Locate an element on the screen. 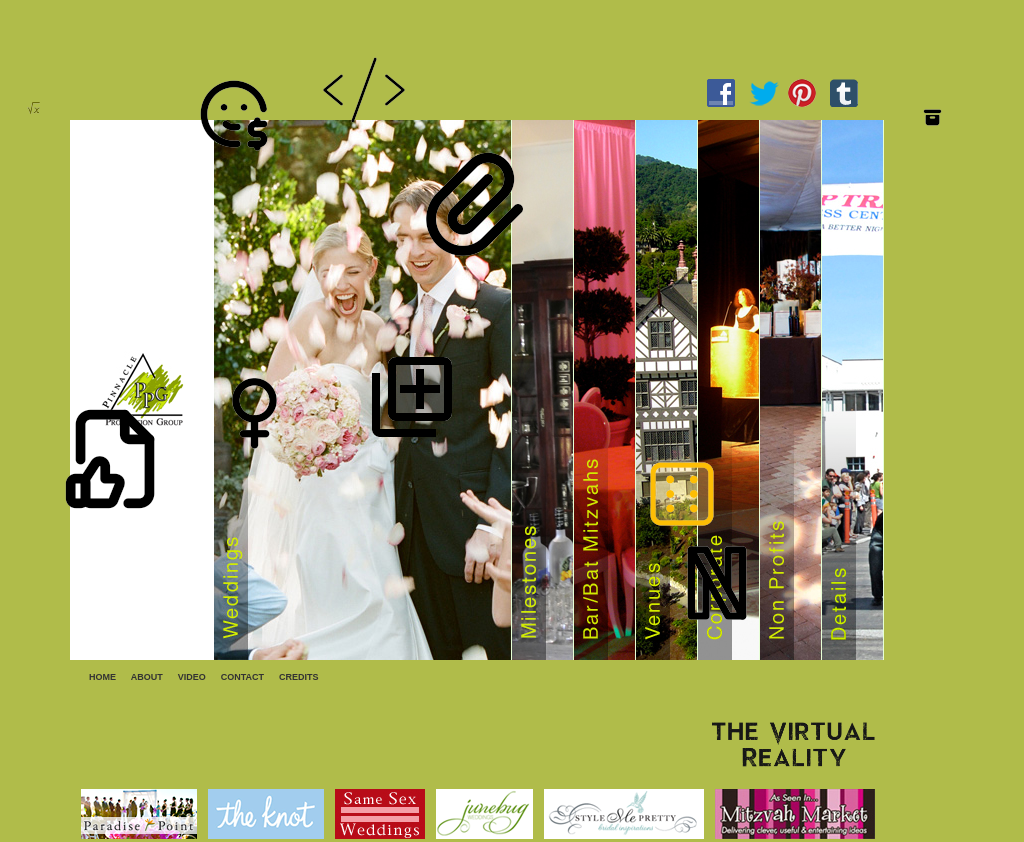 Image resolution: width=1024 pixels, height=842 pixels. view account balance or earnings is located at coordinates (234, 114).